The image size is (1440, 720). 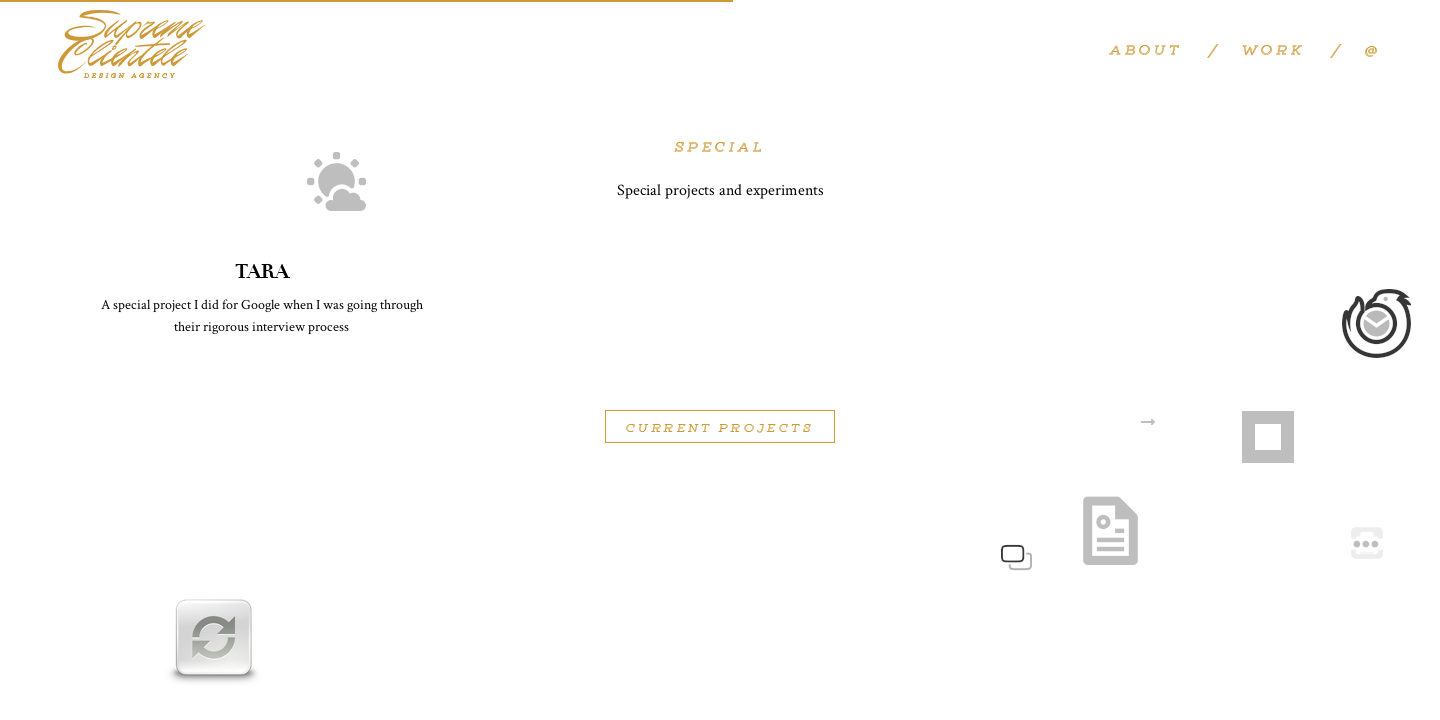 I want to click on open thunderbird email client, so click(x=1376, y=323).